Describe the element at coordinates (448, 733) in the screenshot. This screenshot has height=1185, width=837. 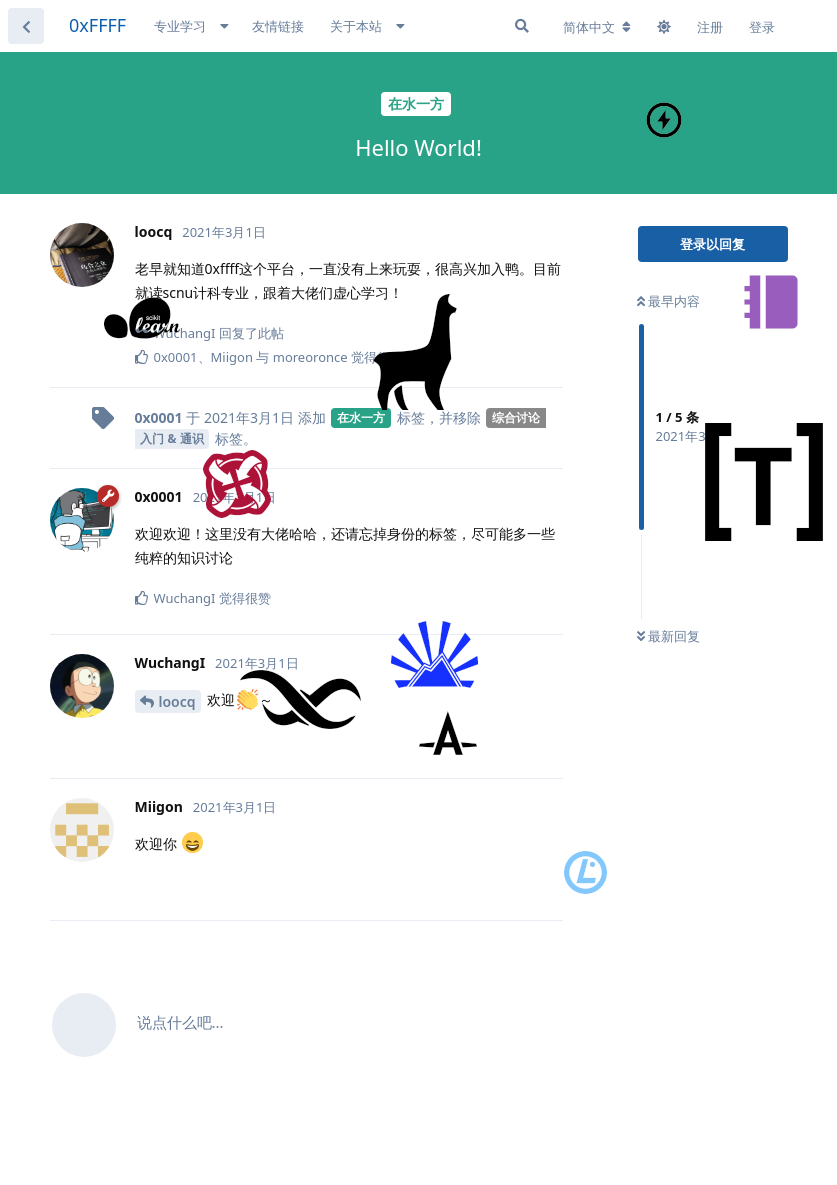
I see `autoprefixer CSS tool logo` at that location.